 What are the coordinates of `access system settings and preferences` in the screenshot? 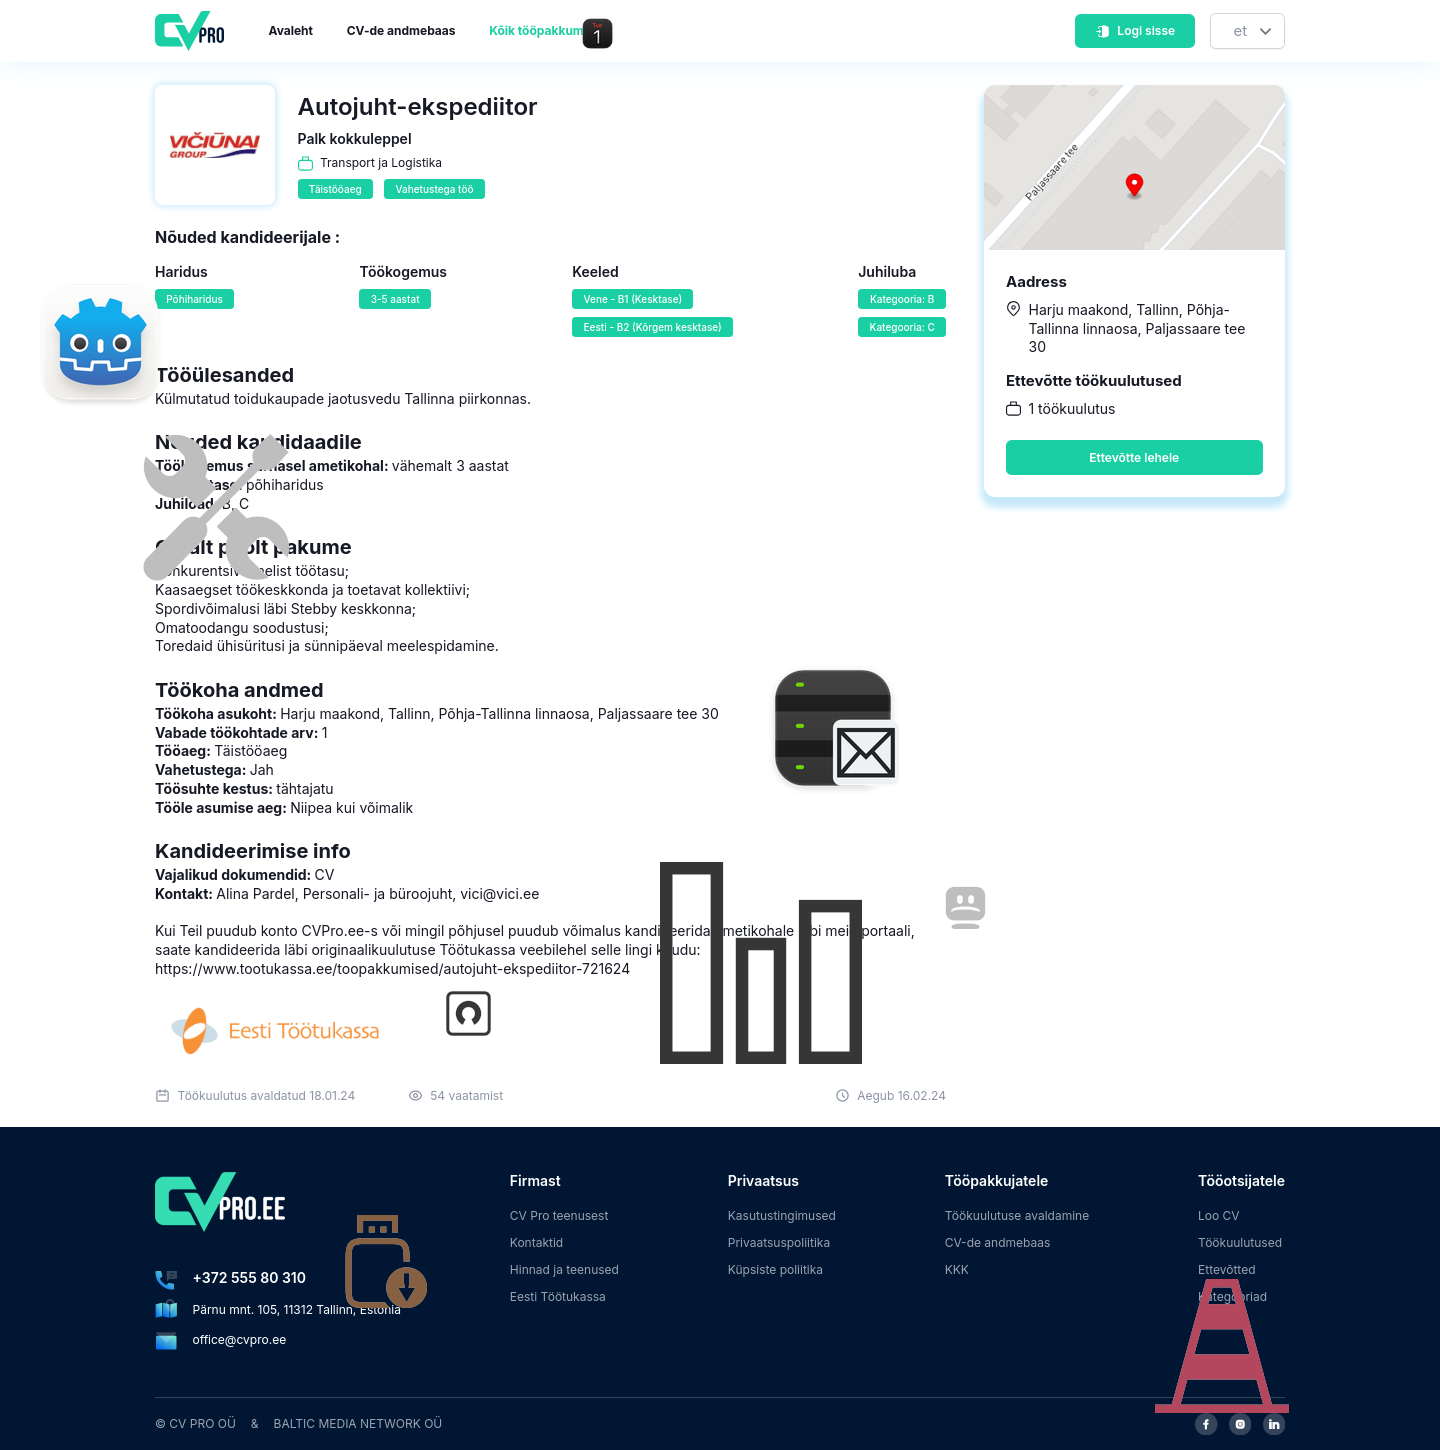 It's located at (216, 507).